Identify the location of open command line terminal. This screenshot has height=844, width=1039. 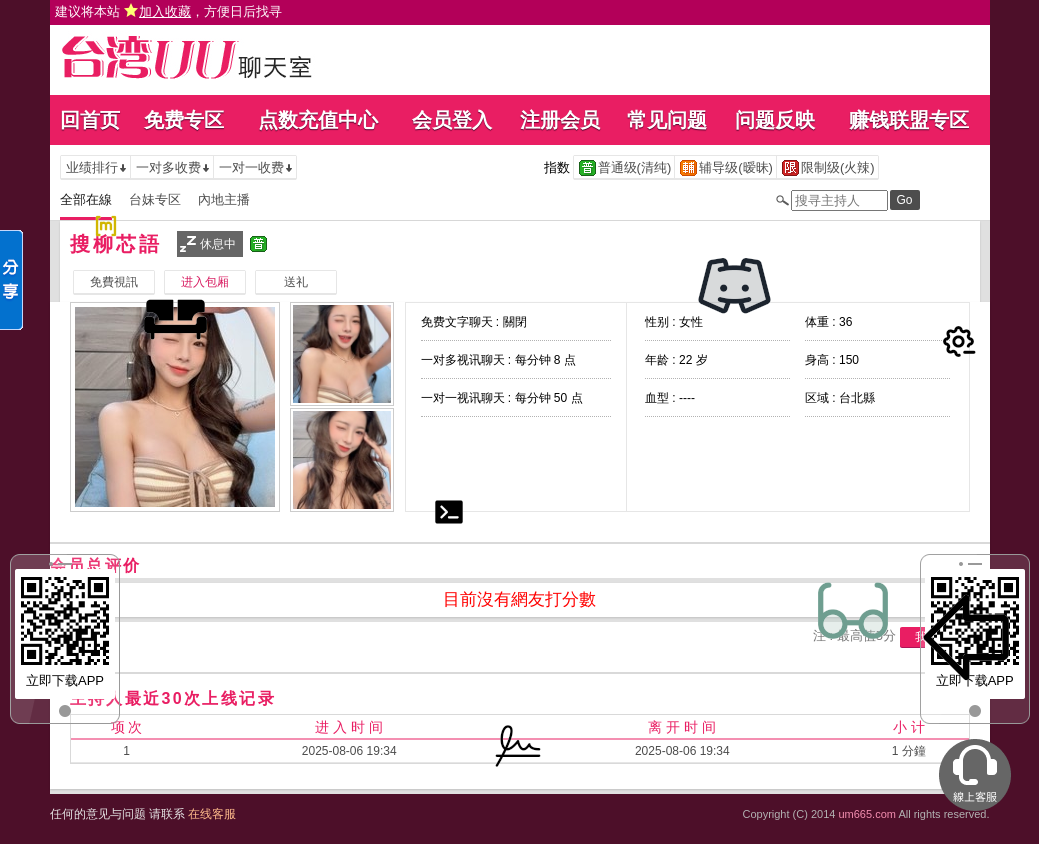
(449, 512).